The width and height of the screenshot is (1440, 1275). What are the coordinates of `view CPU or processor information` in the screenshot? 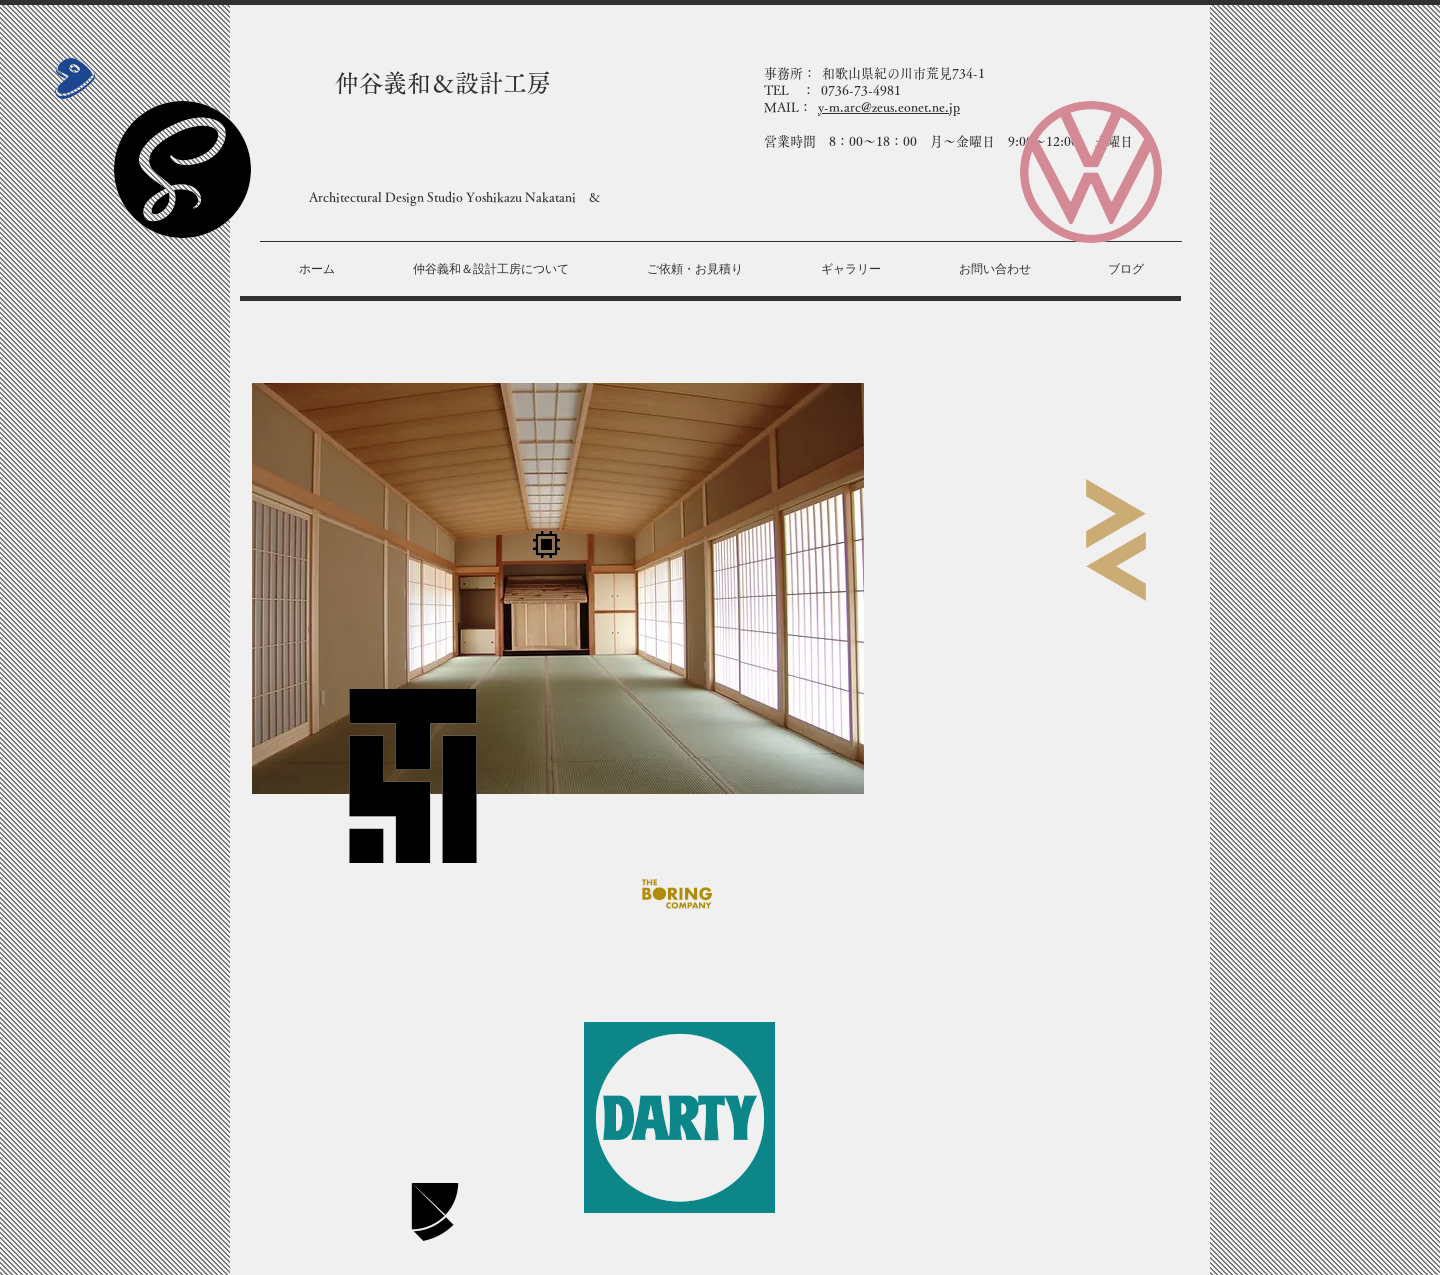 It's located at (546, 544).